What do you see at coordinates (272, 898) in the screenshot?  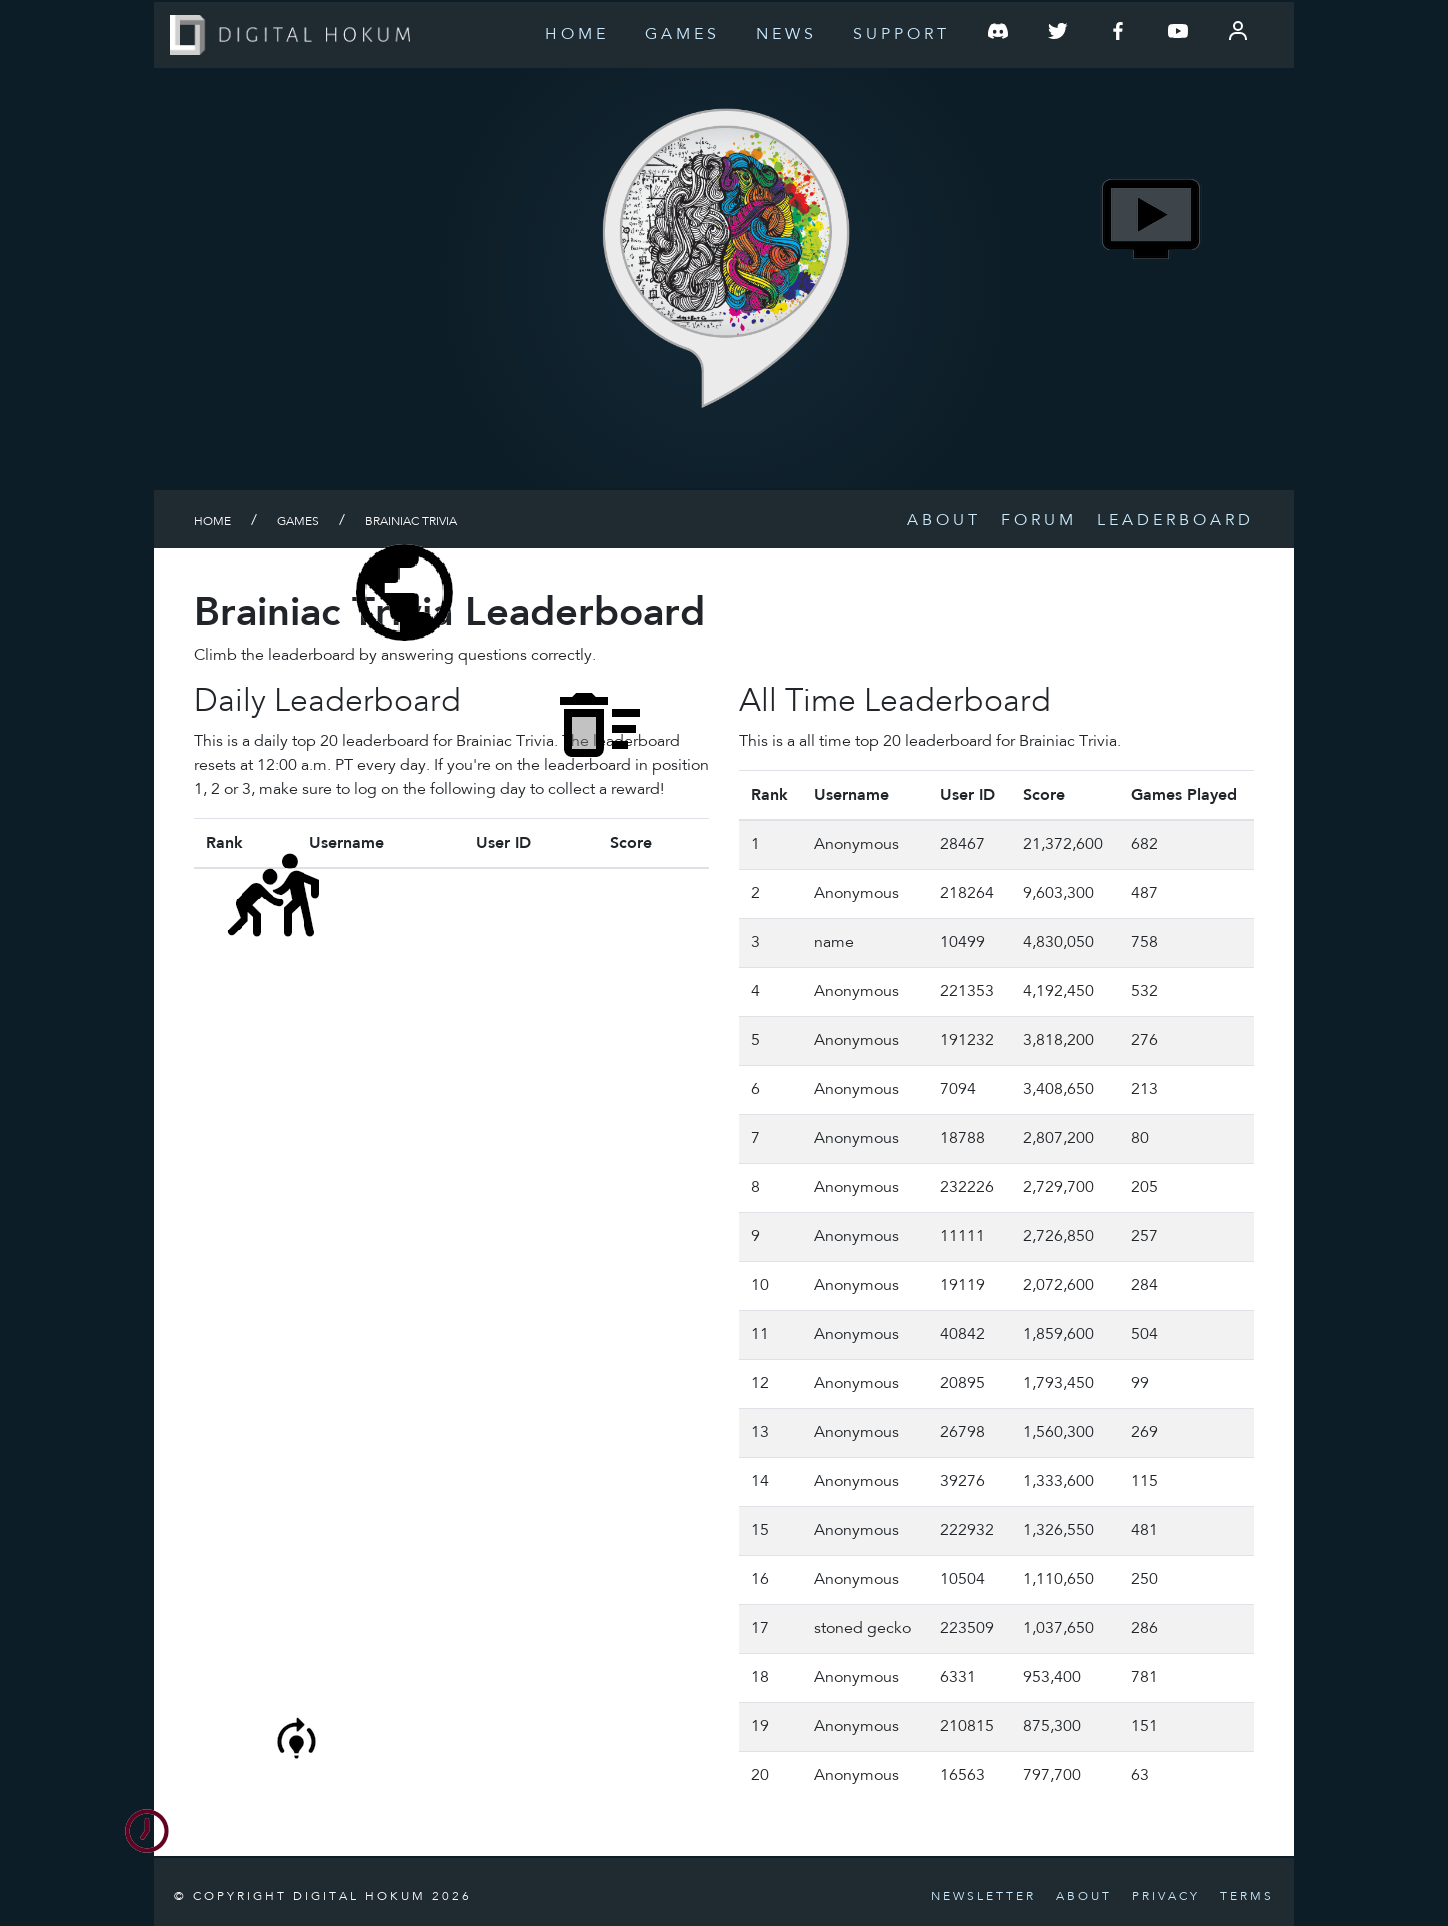 I see `access kabaddi sports content` at bounding box center [272, 898].